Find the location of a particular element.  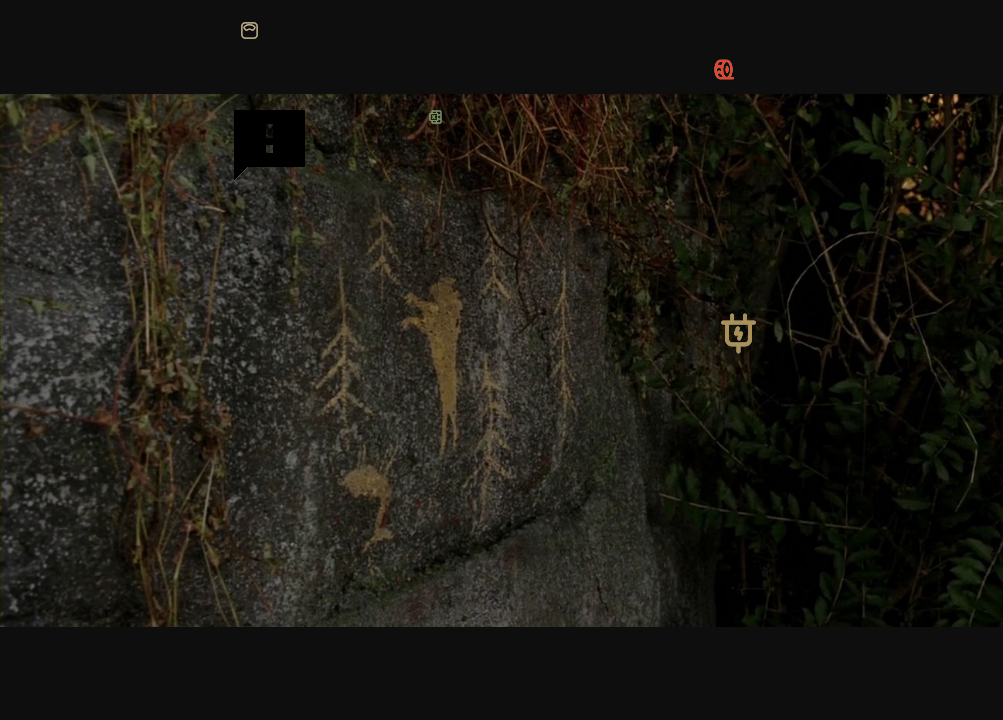

message failed to send is located at coordinates (269, 145).